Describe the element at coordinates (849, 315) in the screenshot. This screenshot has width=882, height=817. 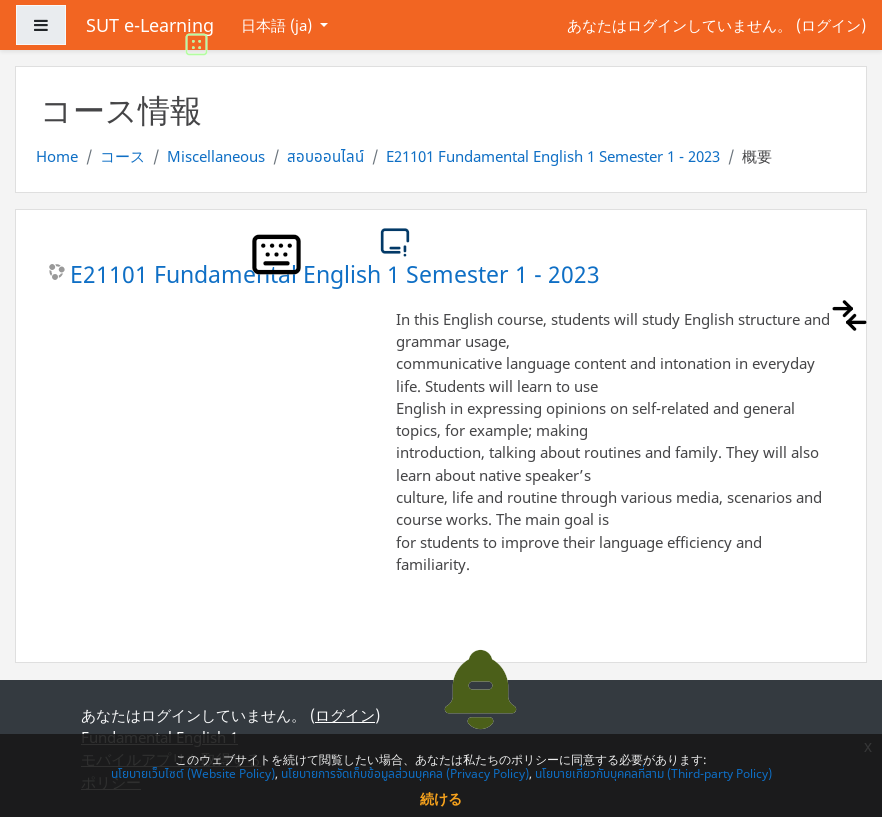
I see `compare or show differences between items` at that location.